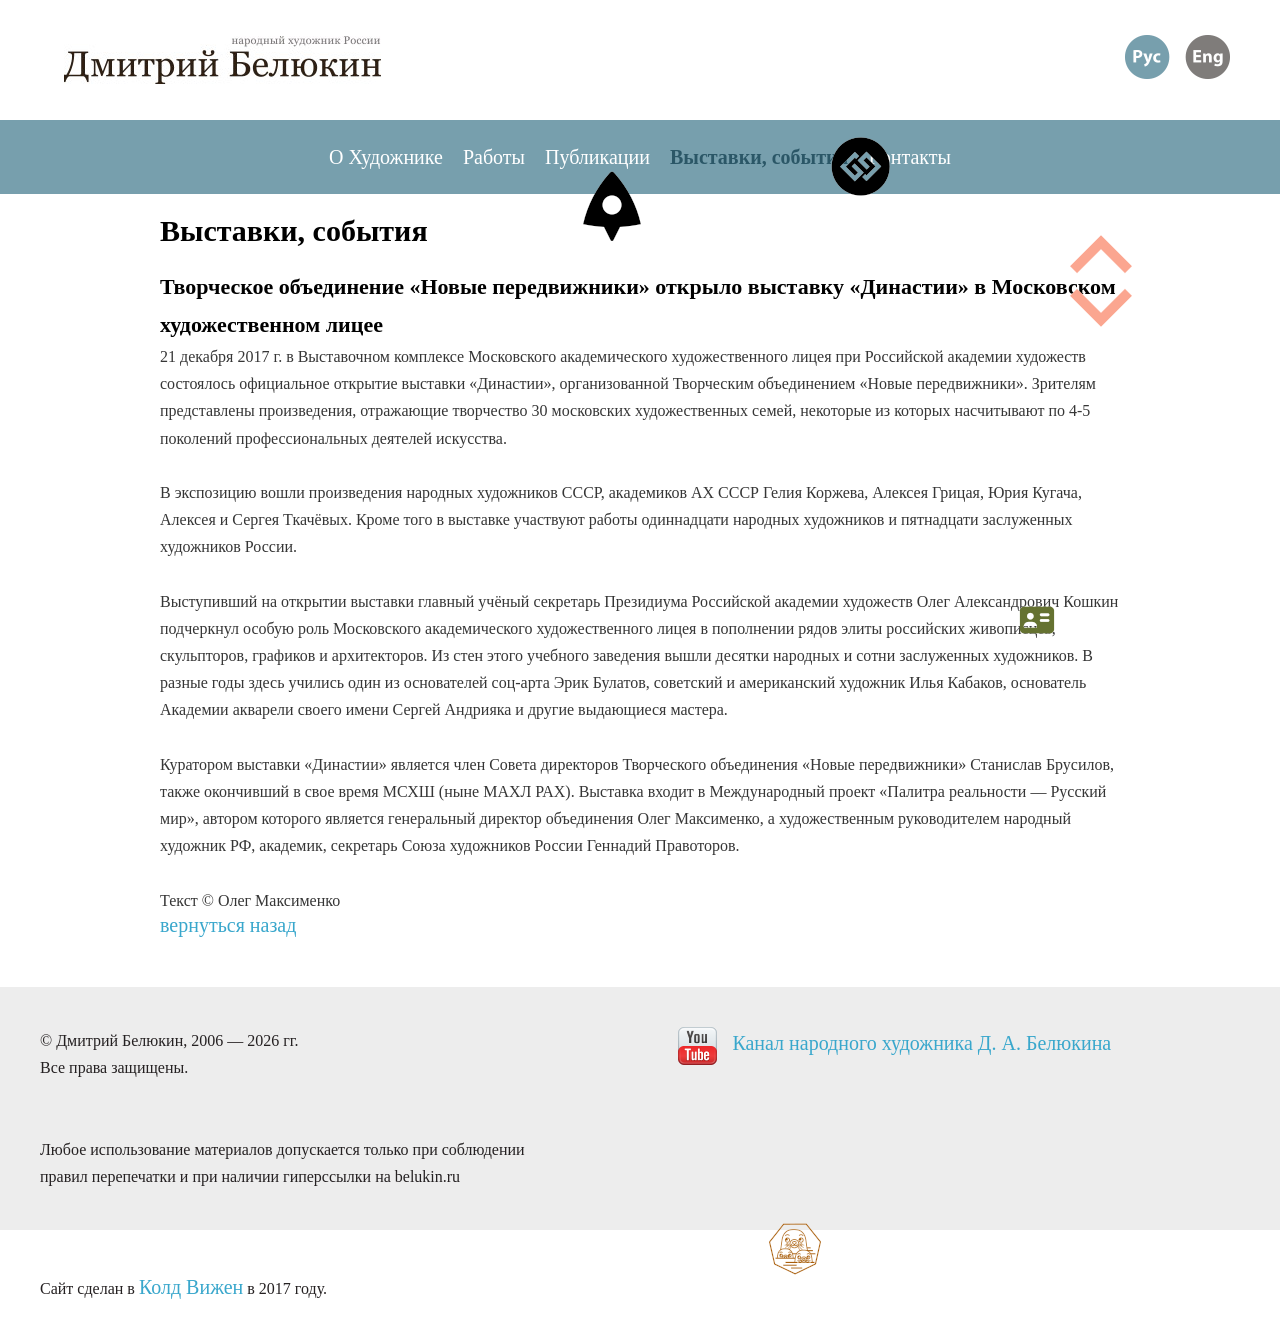  I want to click on open podman container management application, so click(795, 1249).